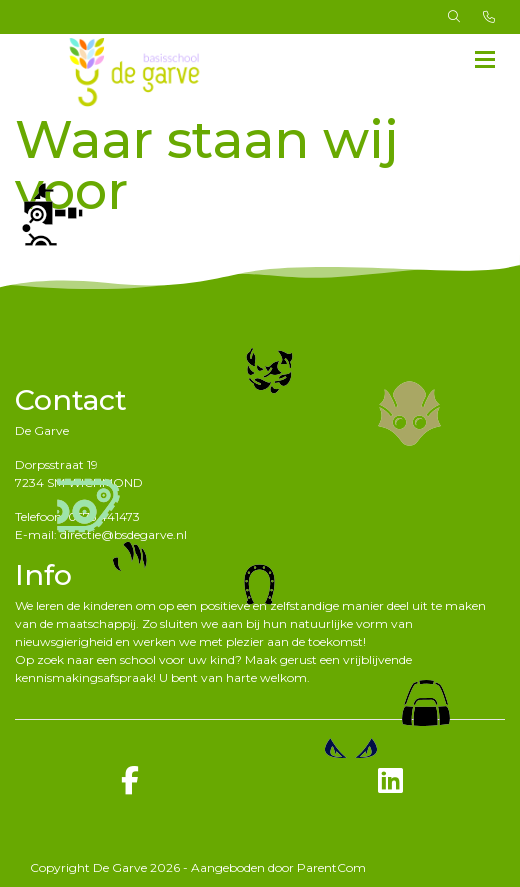 Image resolution: width=520 pixels, height=887 pixels. What do you see at coordinates (269, 370) in the screenshot?
I see `nature or environmental category indicator` at bounding box center [269, 370].